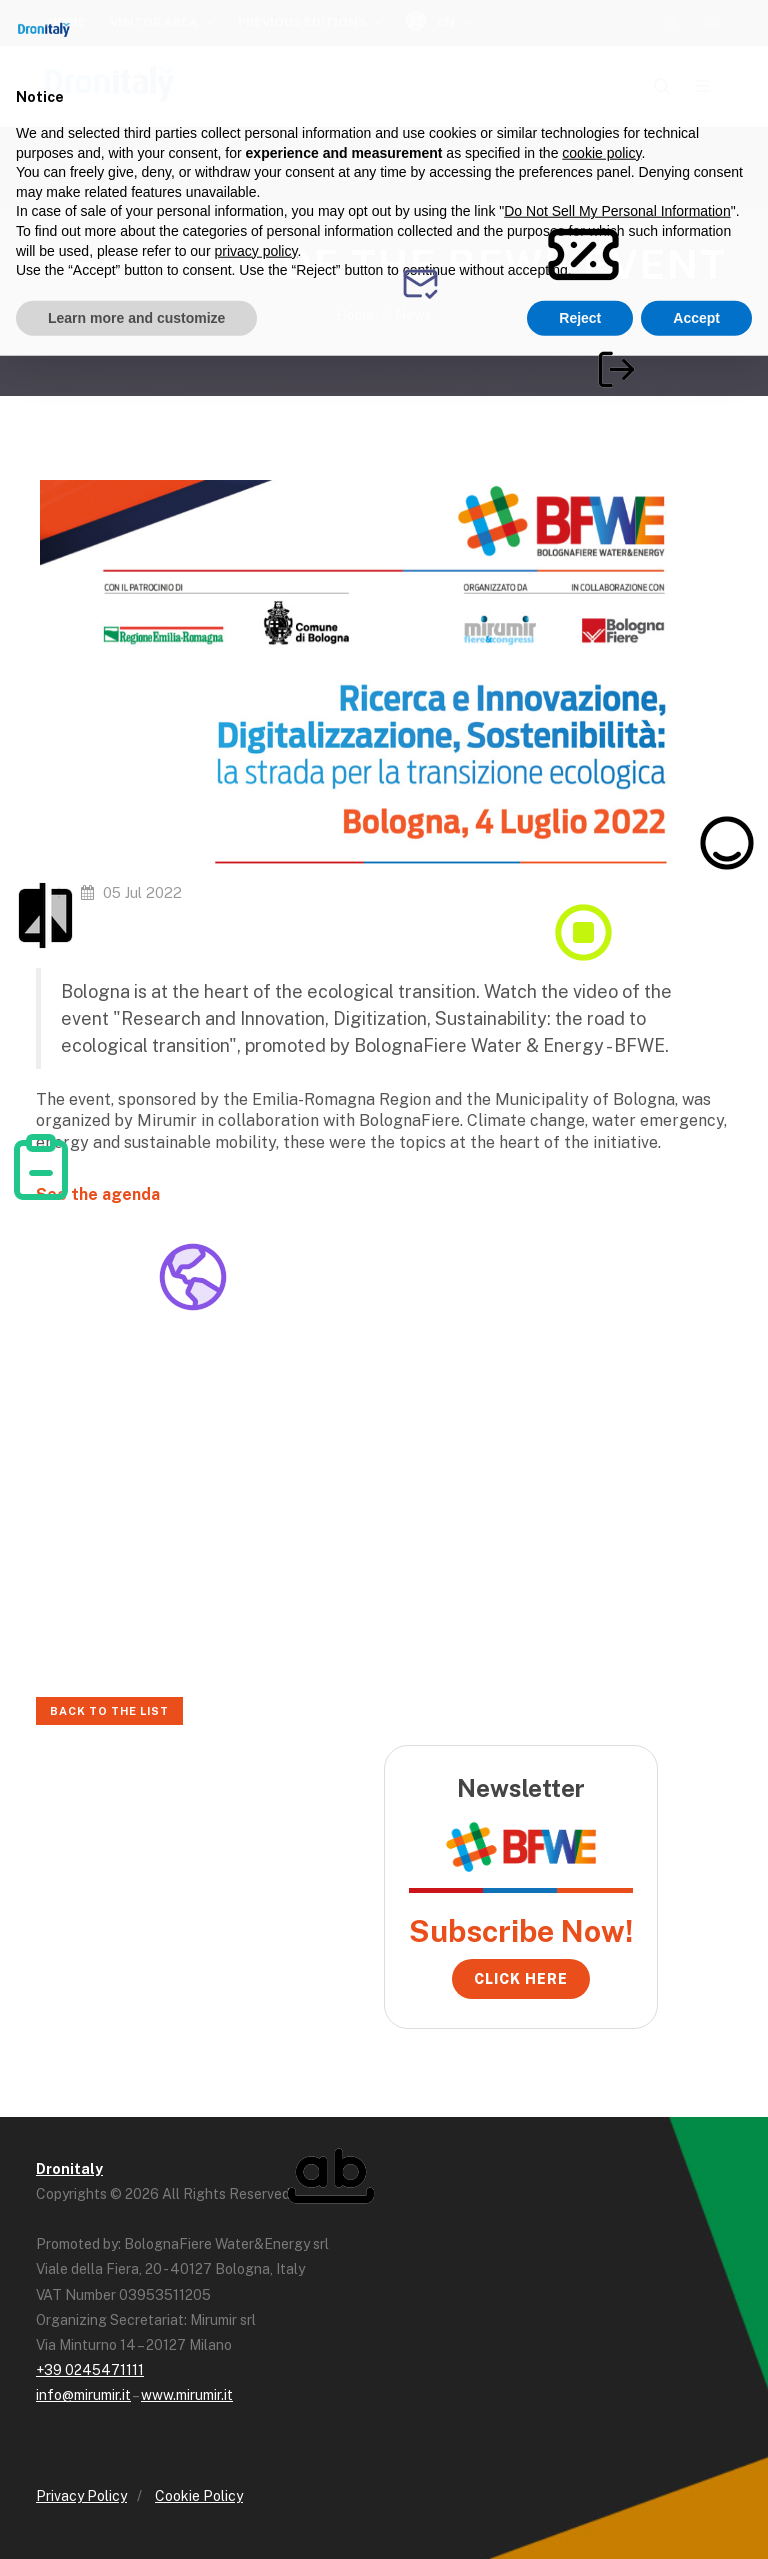 The height and width of the screenshot is (2559, 768). I want to click on view western hemisphere or americas region, so click(193, 1277).